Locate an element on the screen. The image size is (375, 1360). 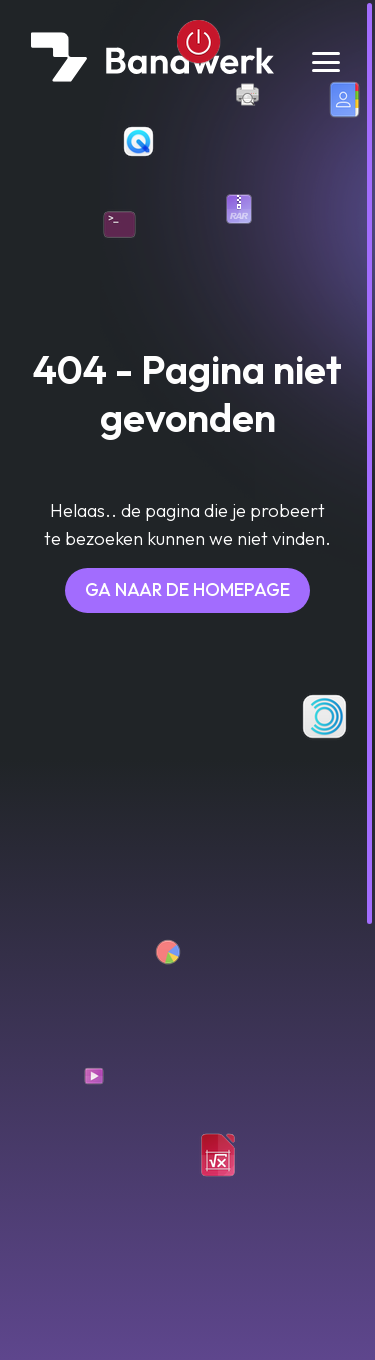
open the videos or media player app is located at coordinates (94, 1076).